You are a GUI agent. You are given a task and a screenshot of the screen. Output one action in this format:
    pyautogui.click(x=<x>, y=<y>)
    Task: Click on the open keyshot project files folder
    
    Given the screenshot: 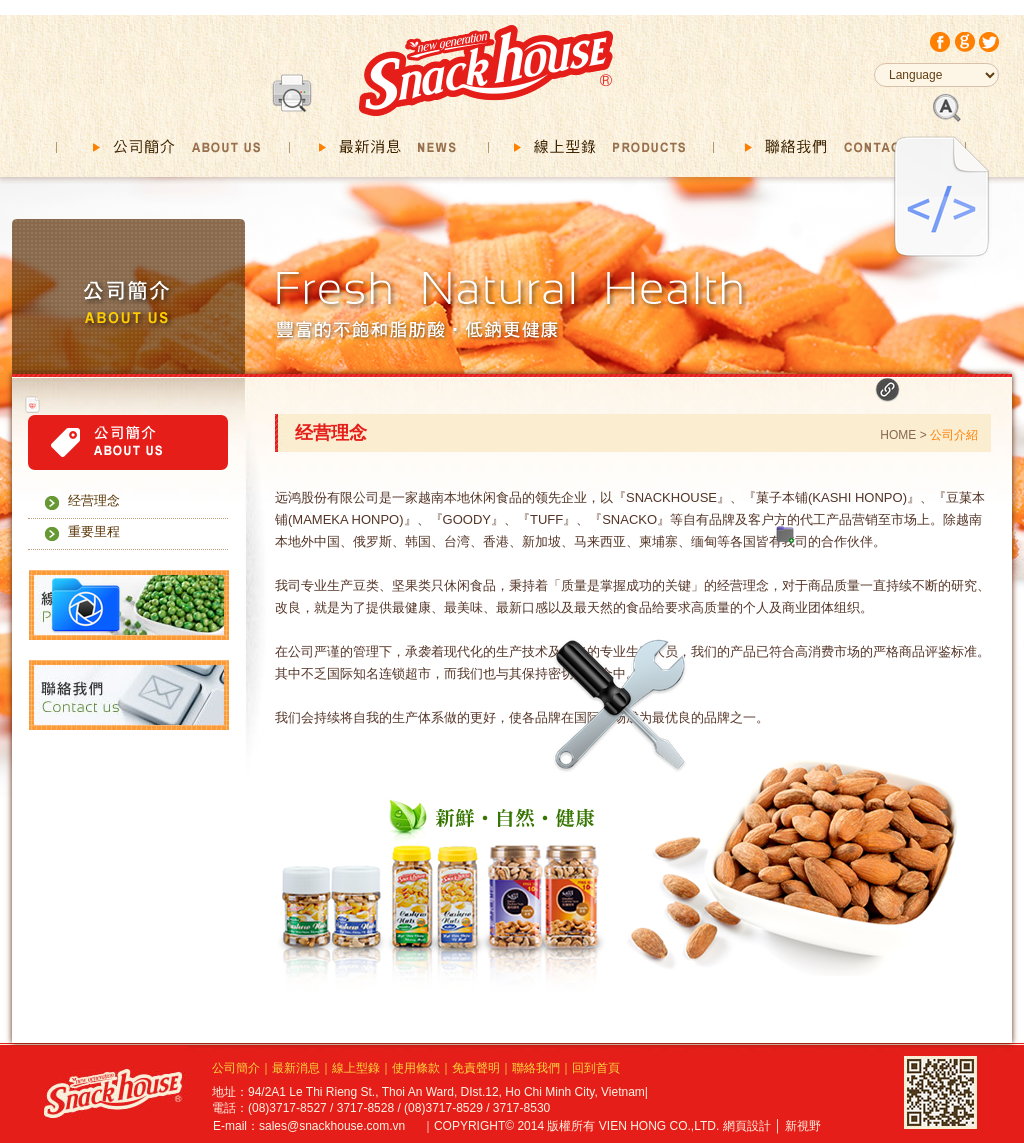 What is the action you would take?
    pyautogui.click(x=85, y=606)
    